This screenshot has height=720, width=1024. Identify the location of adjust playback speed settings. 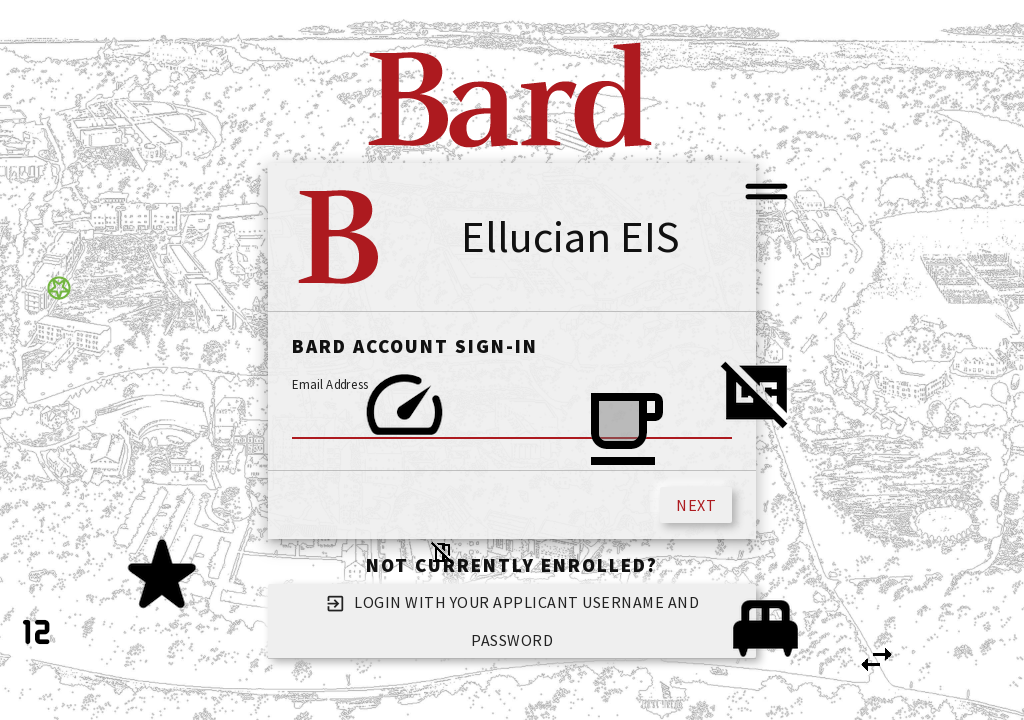
(404, 404).